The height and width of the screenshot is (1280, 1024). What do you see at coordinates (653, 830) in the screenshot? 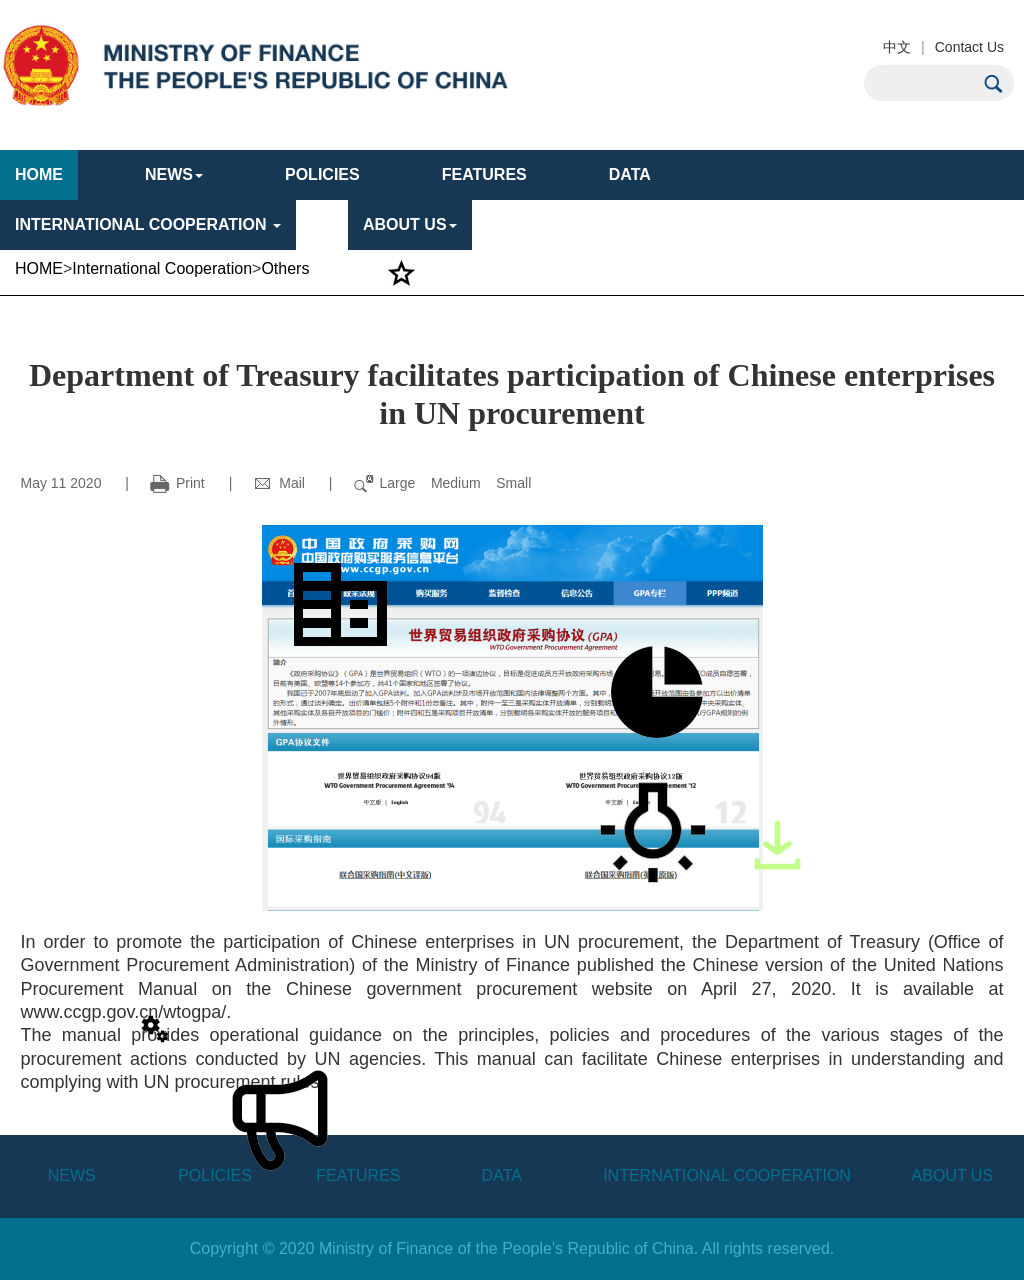
I see `adjust incandescent light settings` at bounding box center [653, 830].